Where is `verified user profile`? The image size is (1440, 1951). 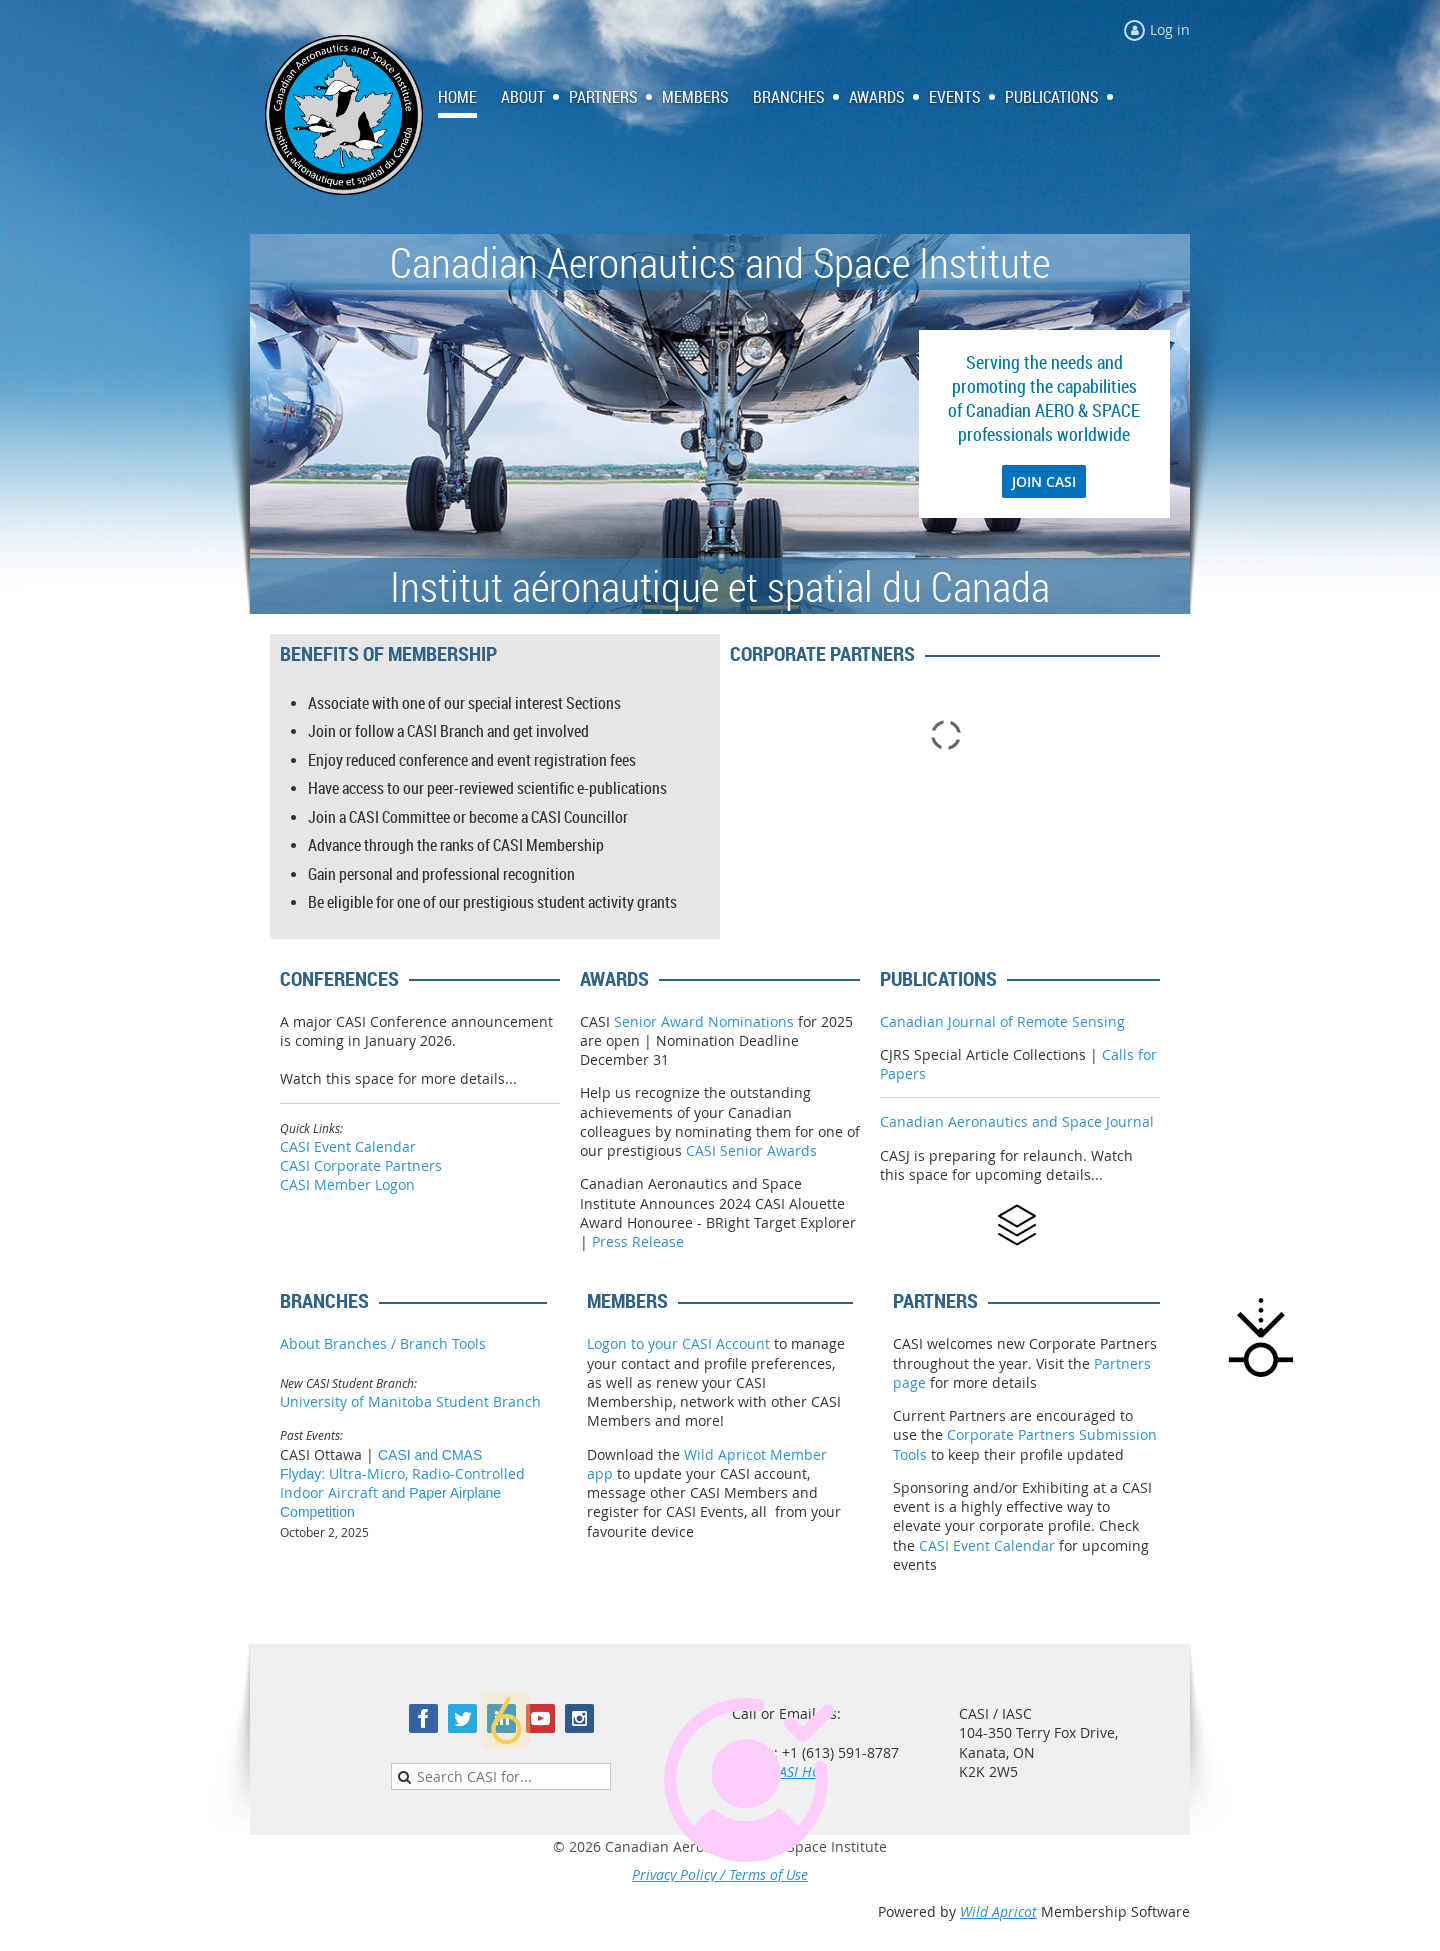 verified user profile is located at coordinates (746, 1780).